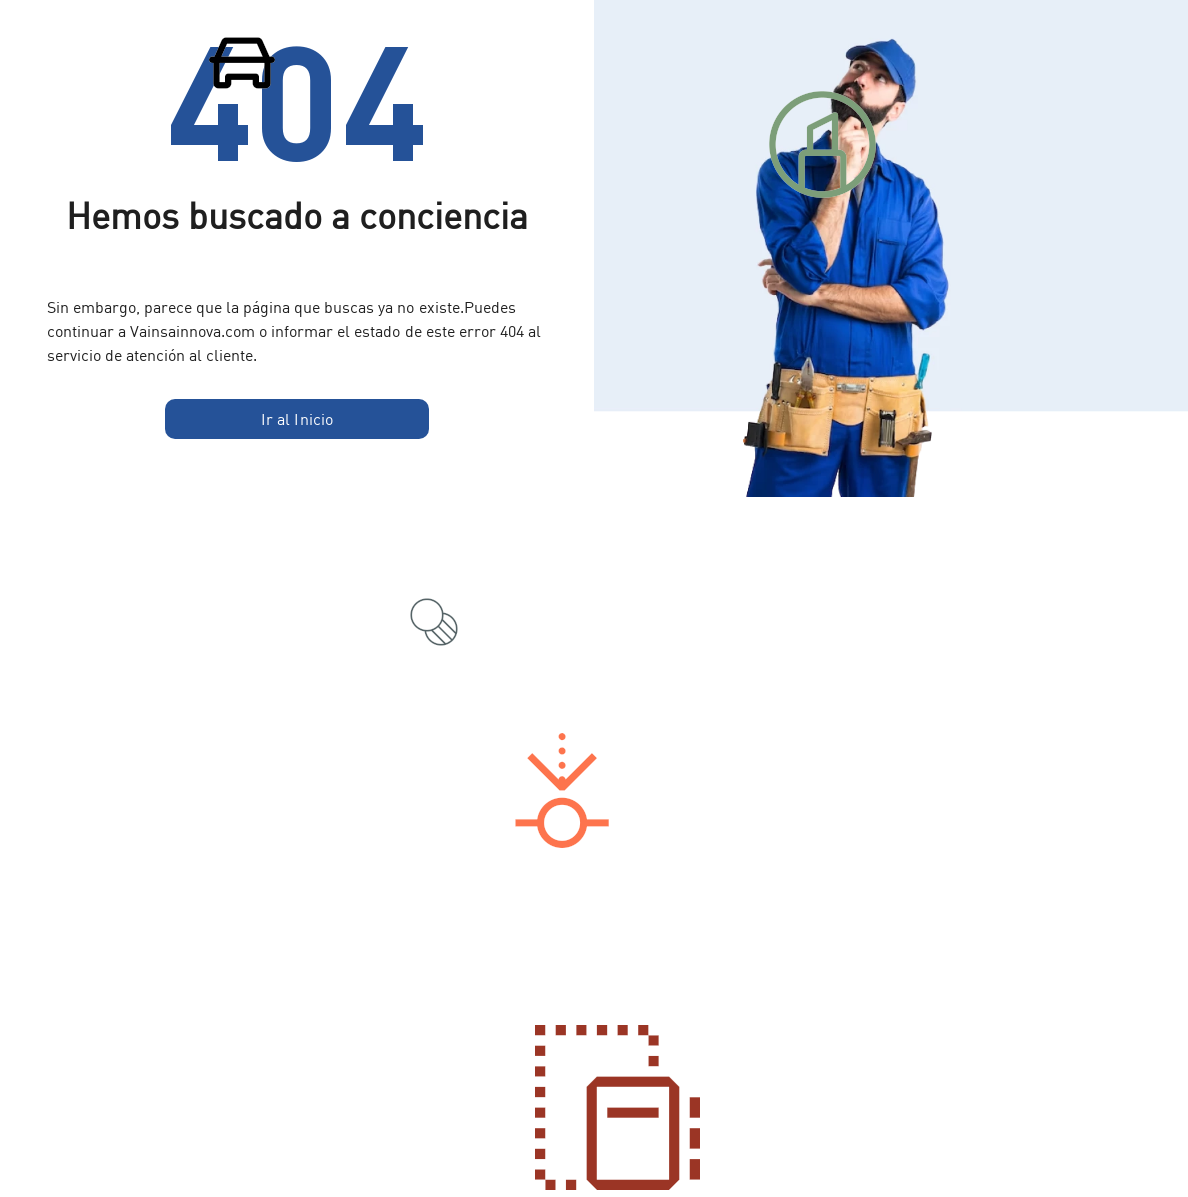 The image size is (1188, 1197). What do you see at coordinates (617, 1107) in the screenshot?
I see `create a new notebook from template` at bounding box center [617, 1107].